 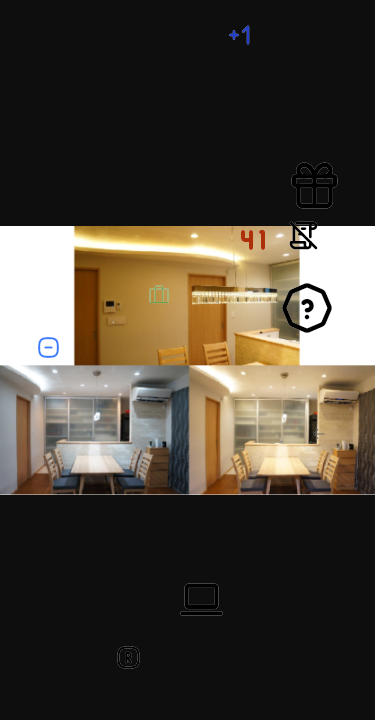 What do you see at coordinates (307, 308) in the screenshot?
I see `access help or support` at bounding box center [307, 308].